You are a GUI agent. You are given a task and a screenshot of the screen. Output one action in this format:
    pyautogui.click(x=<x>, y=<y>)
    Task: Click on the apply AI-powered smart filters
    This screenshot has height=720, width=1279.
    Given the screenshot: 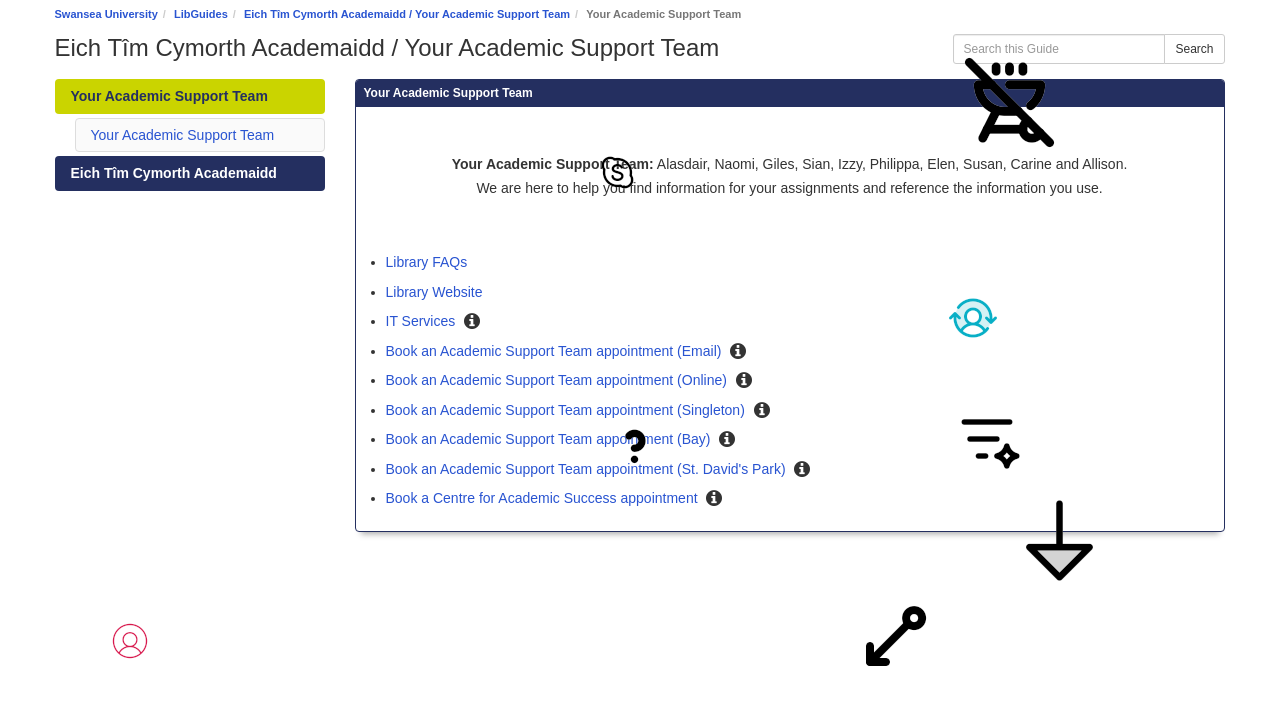 What is the action you would take?
    pyautogui.click(x=987, y=439)
    